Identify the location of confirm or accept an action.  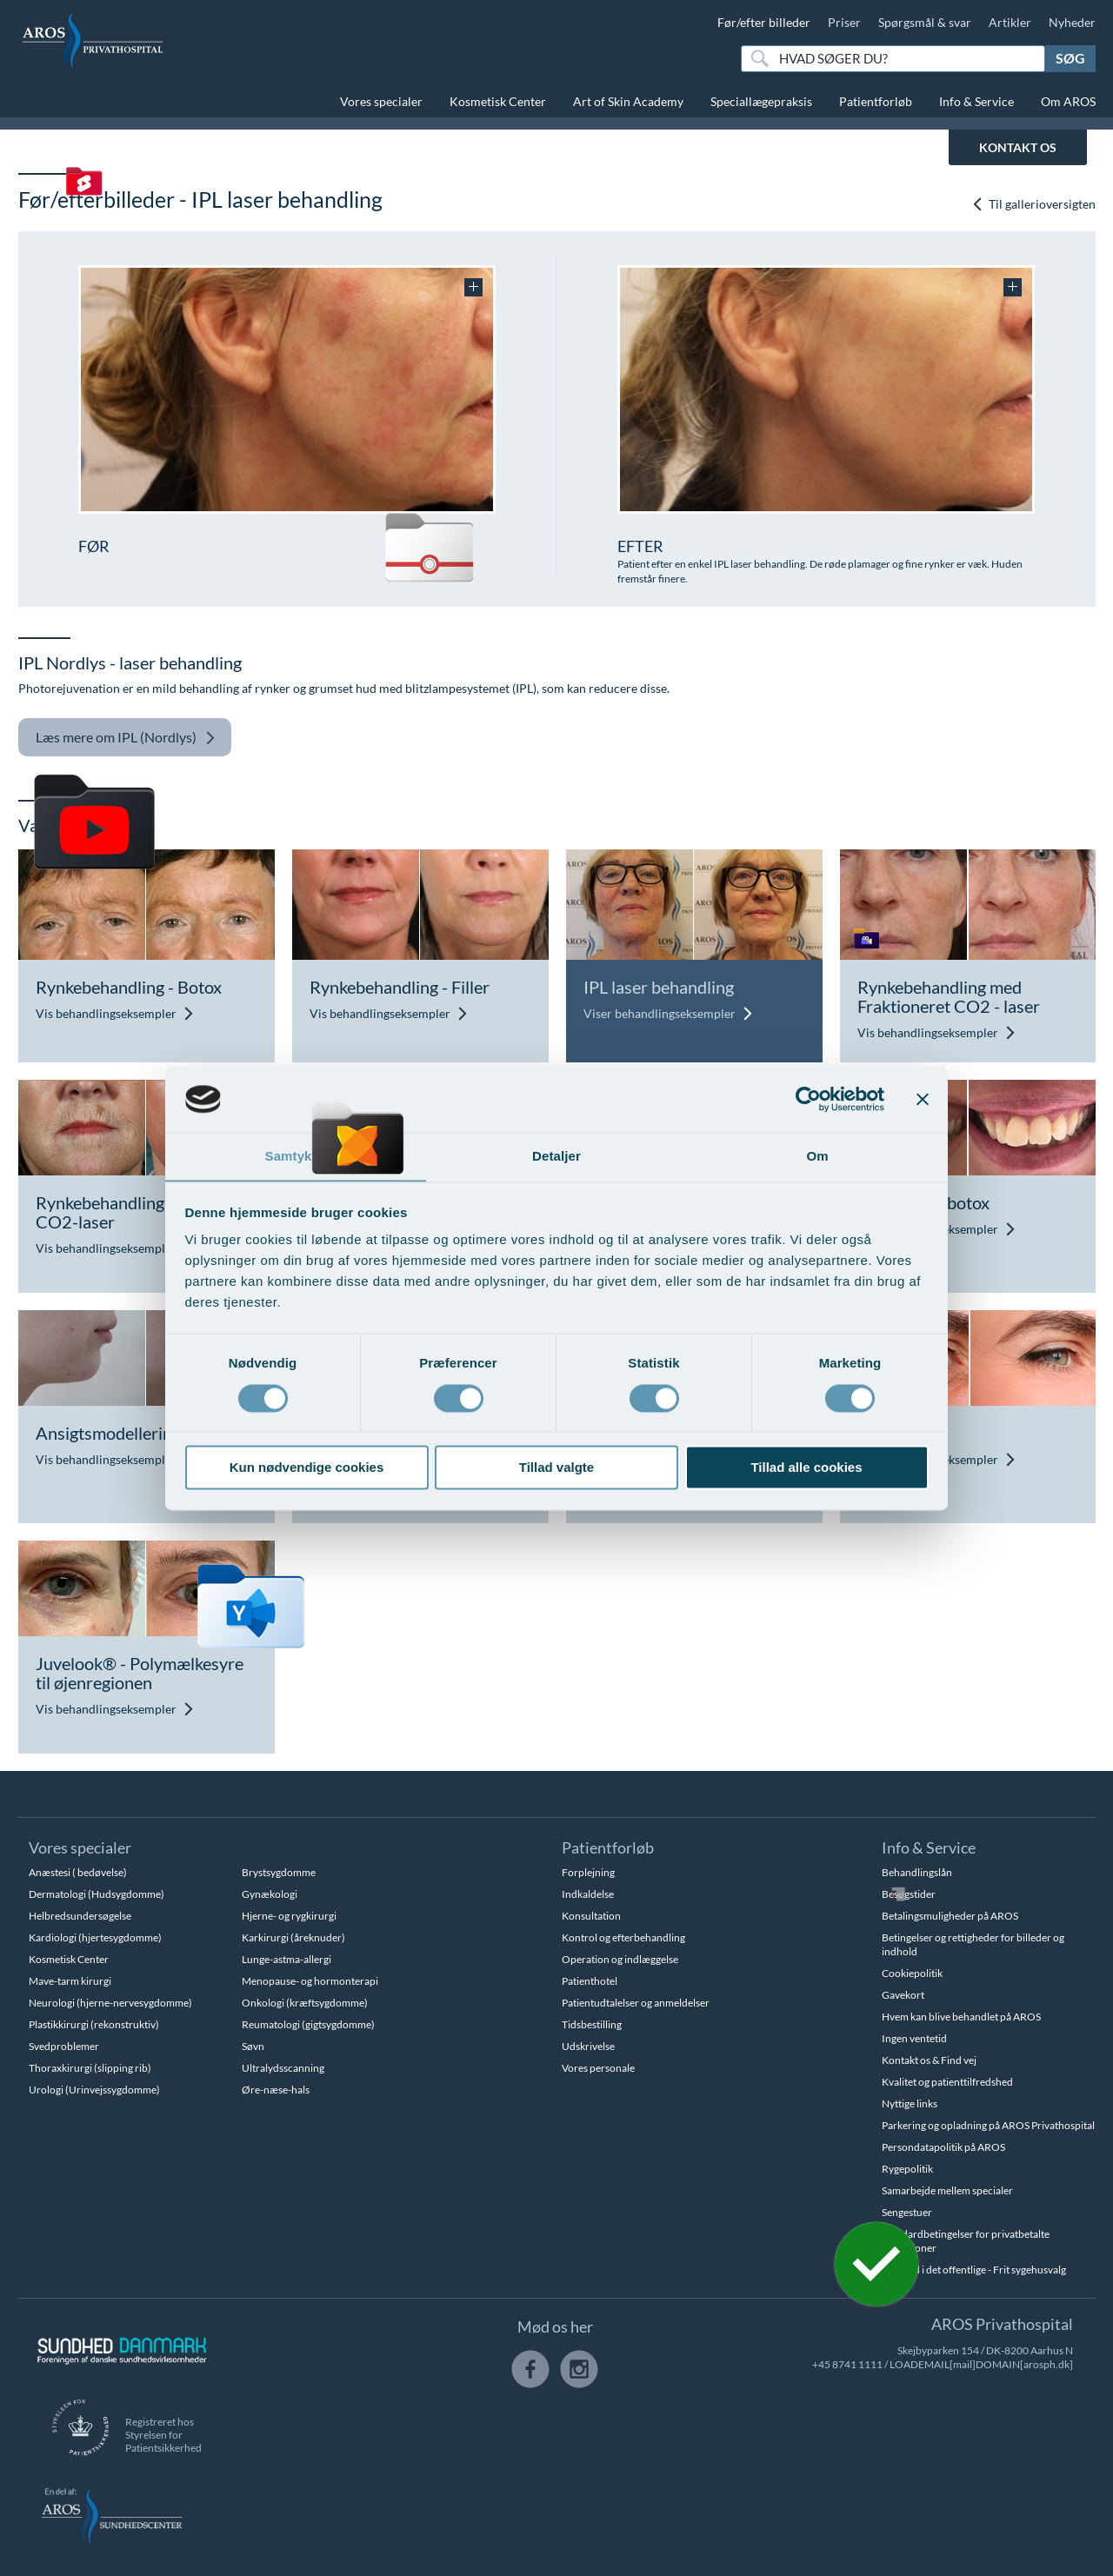
(876, 2264).